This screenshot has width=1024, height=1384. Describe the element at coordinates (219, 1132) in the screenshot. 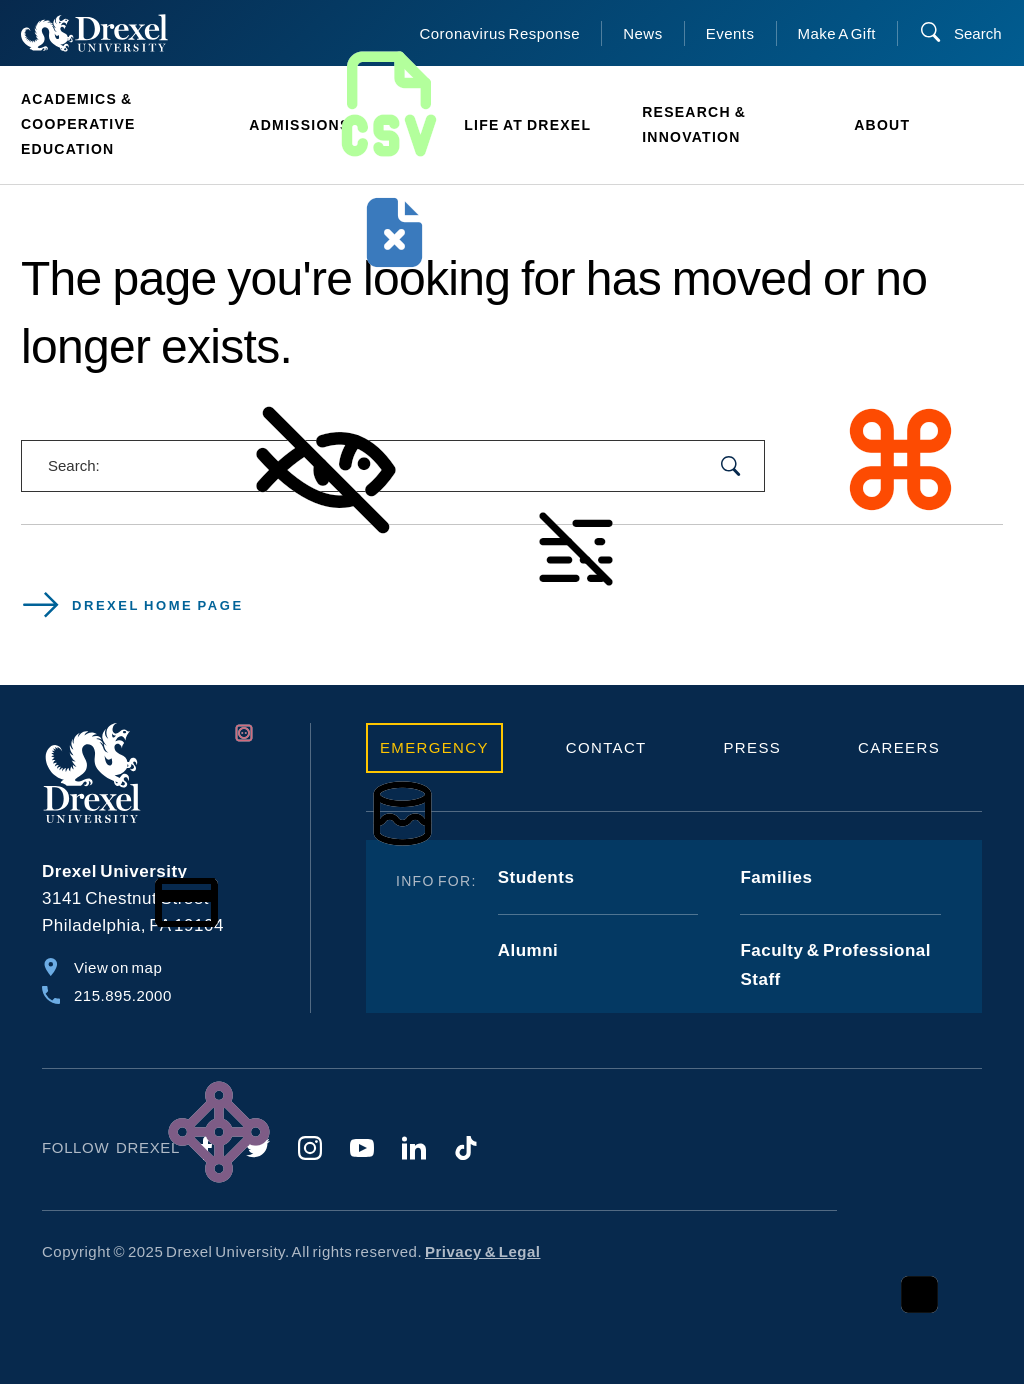

I see `view star-ring network topology` at that location.